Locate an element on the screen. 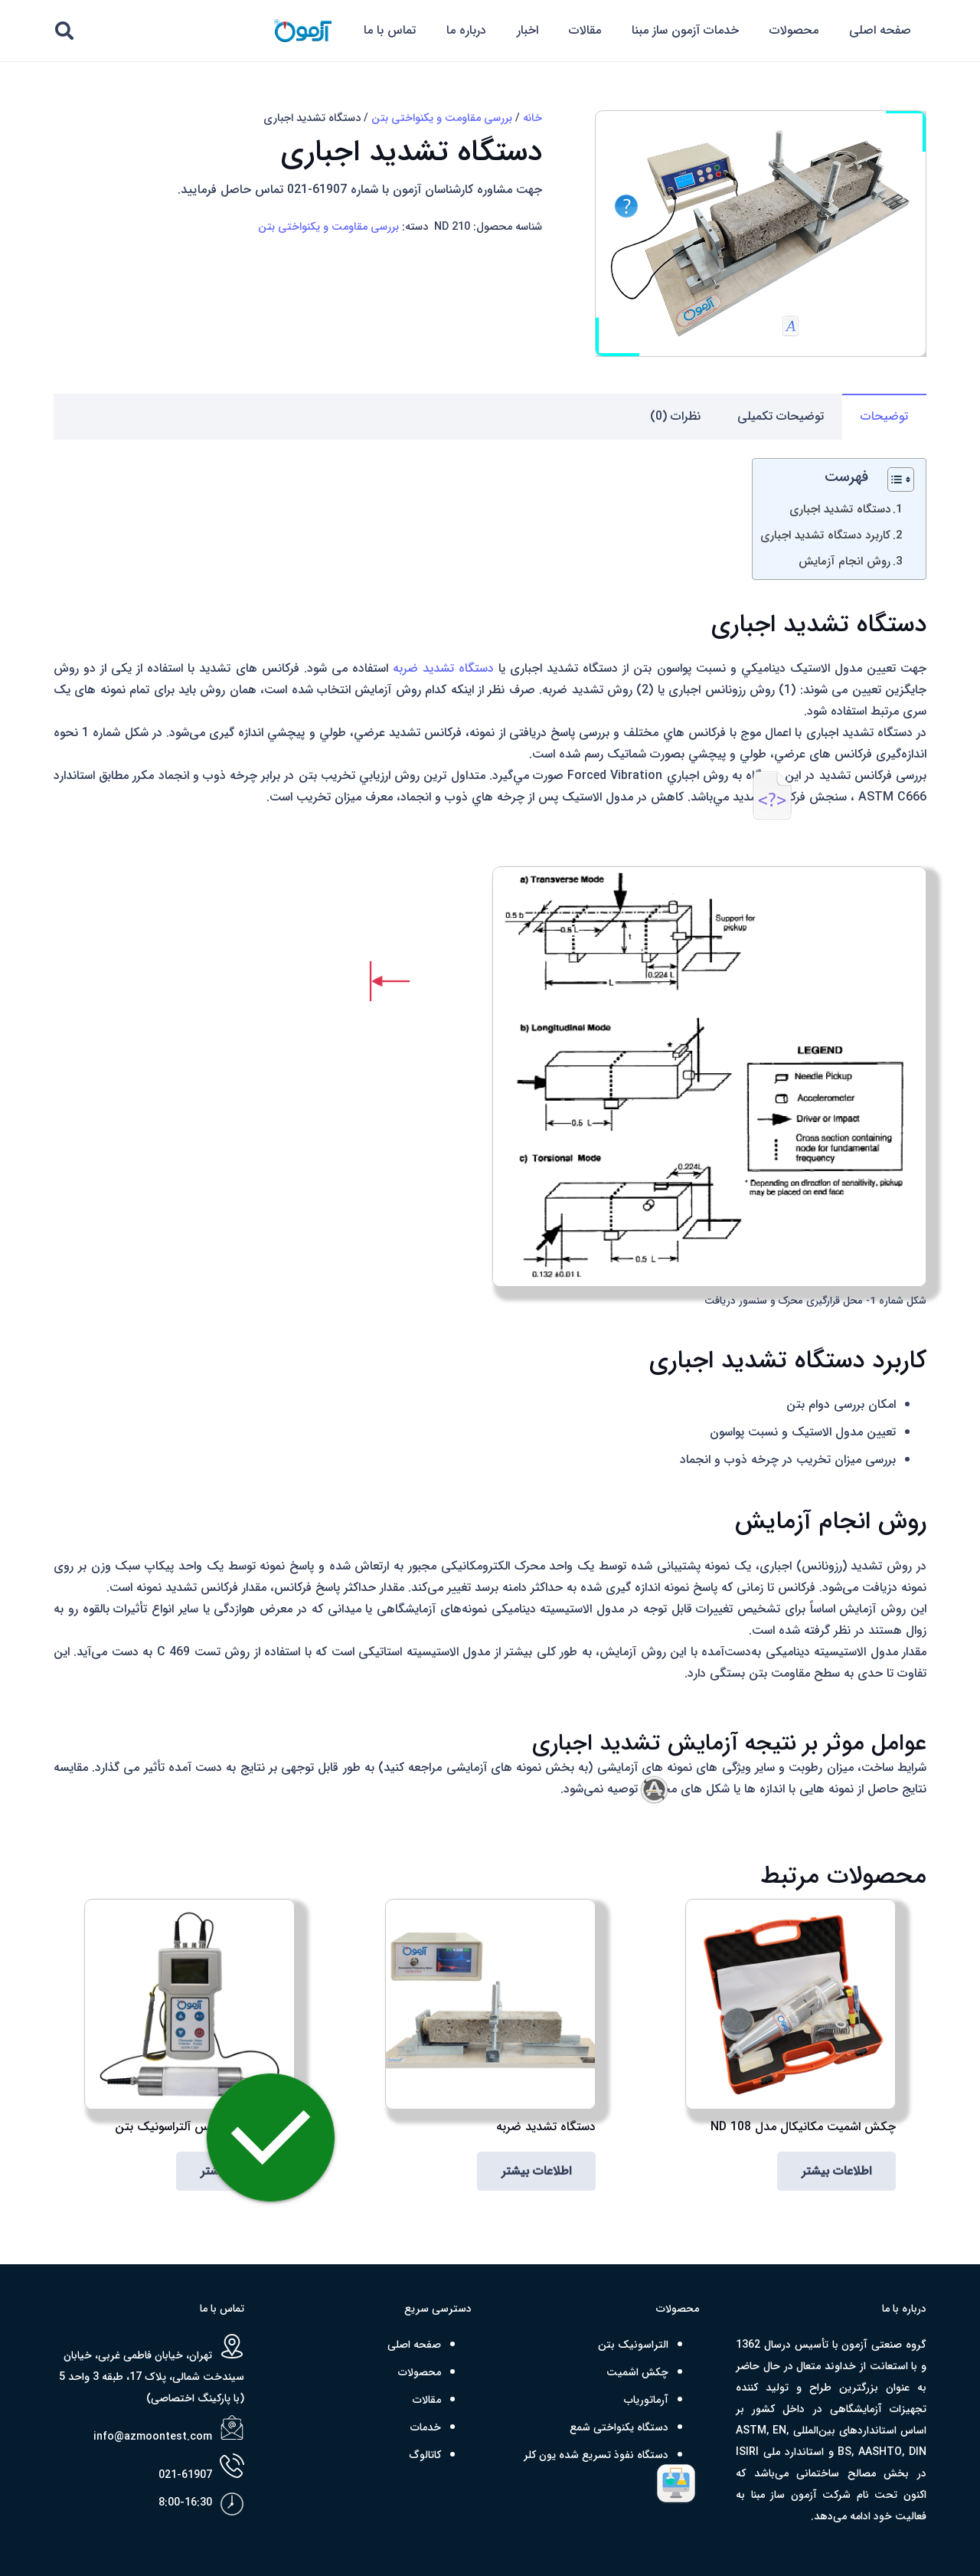  go to the first item in a list or sequence is located at coordinates (390, 981).